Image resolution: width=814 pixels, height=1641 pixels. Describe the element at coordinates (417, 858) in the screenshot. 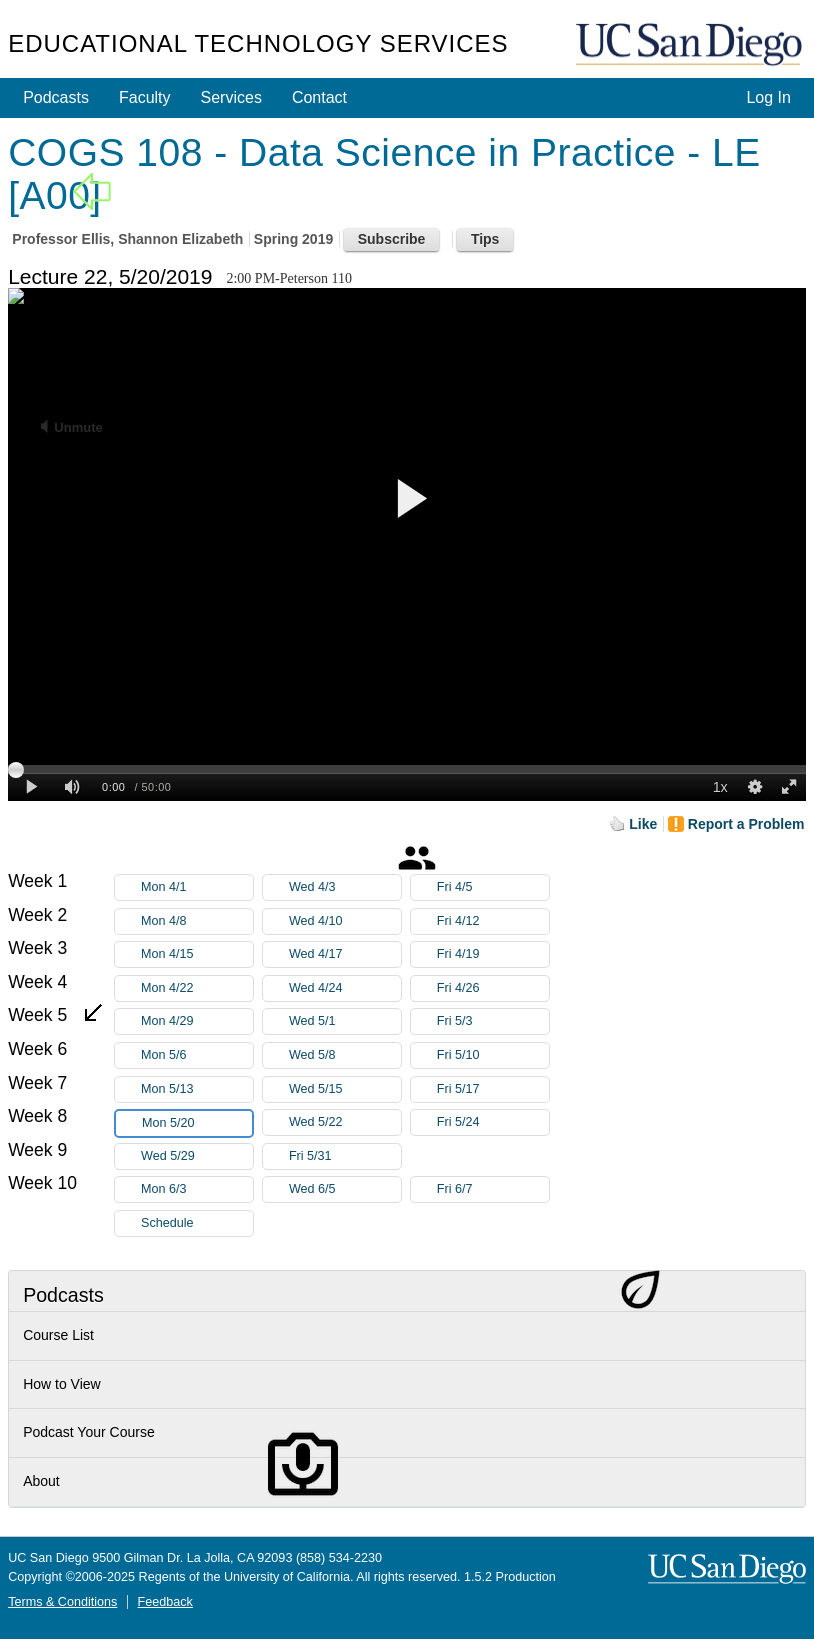

I see `view contacts or people list` at that location.